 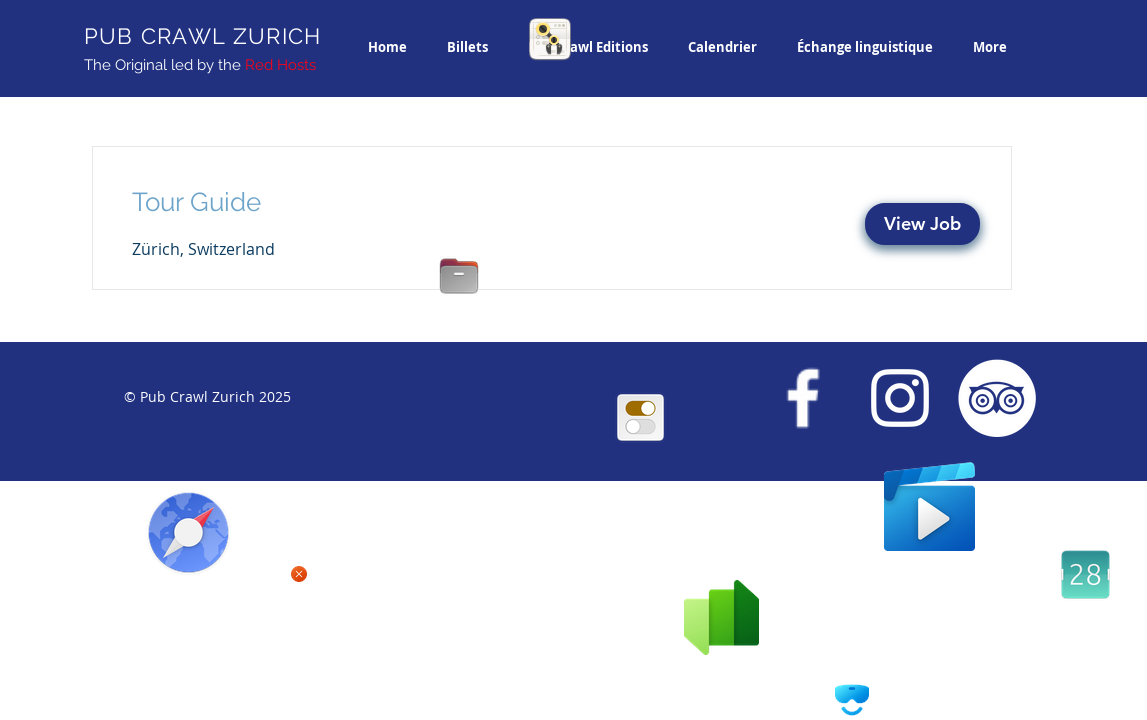 What do you see at coordinates (1085, 574) in the screenshot?
I see `open the calendar app` at bounding box center [1085, 574].